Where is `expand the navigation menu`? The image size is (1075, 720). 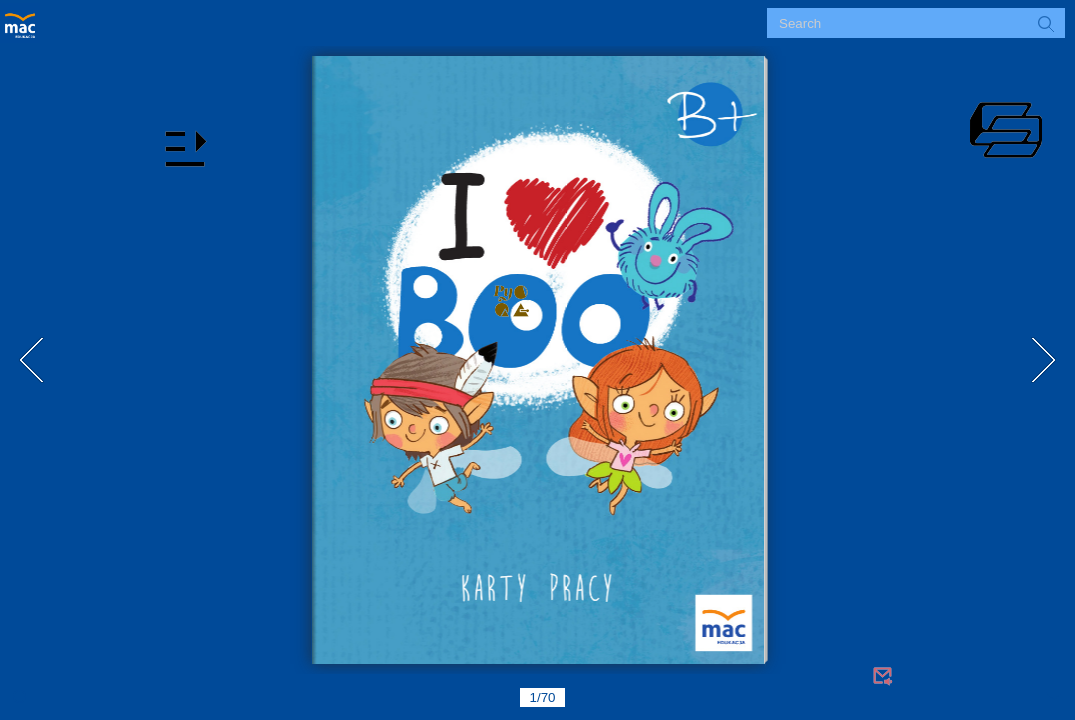
expand the navigation menu is located at coordinates (185, 149).